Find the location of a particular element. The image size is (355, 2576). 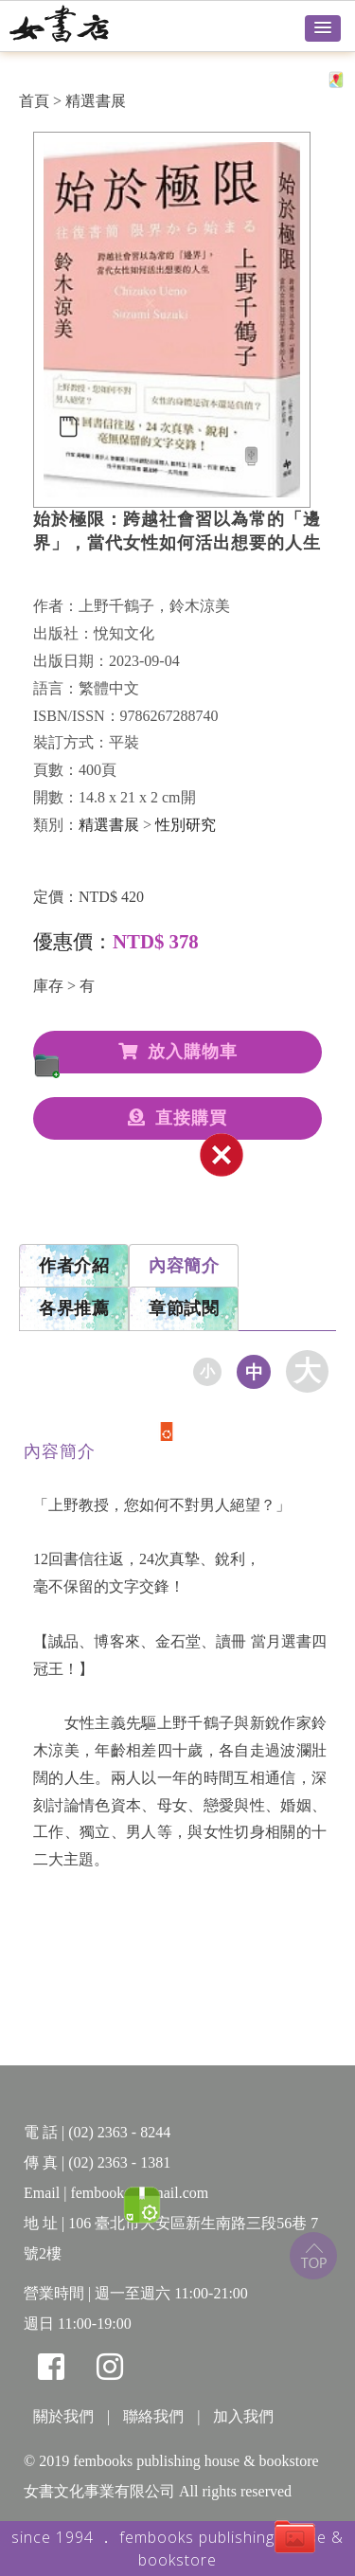

access connected USB storage device is located at coordinates (251, 456).